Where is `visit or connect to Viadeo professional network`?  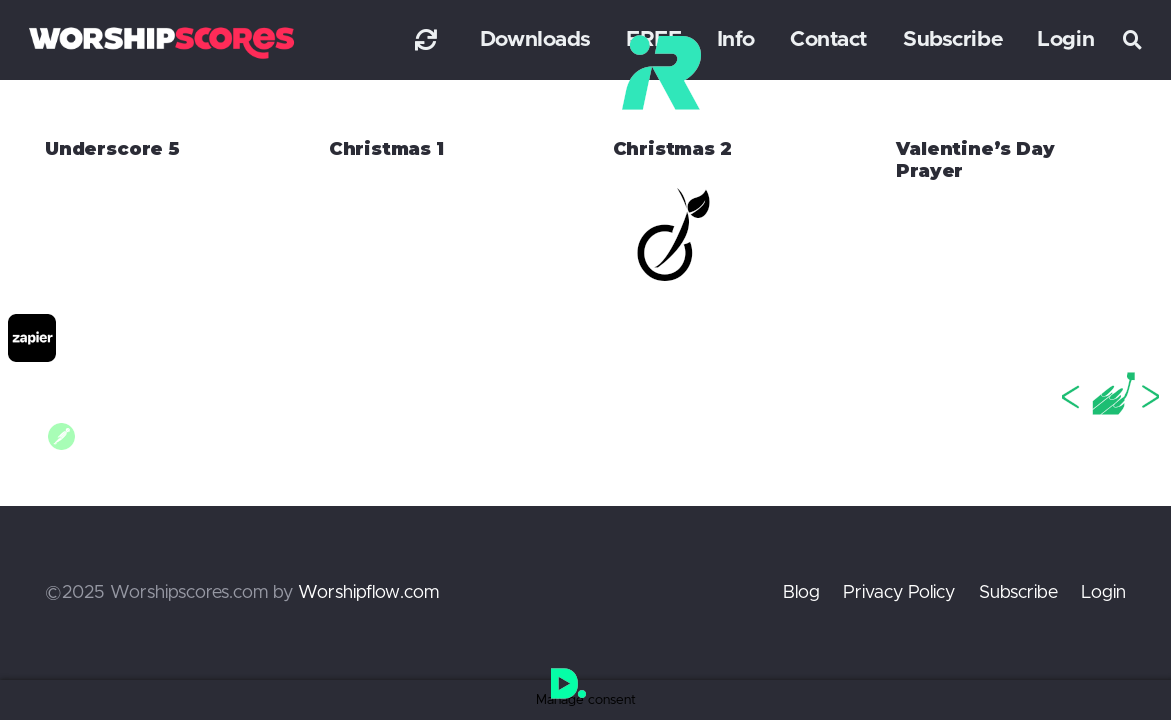 visit or connect to Viadeo professional network is located at coordinates (673, 234).